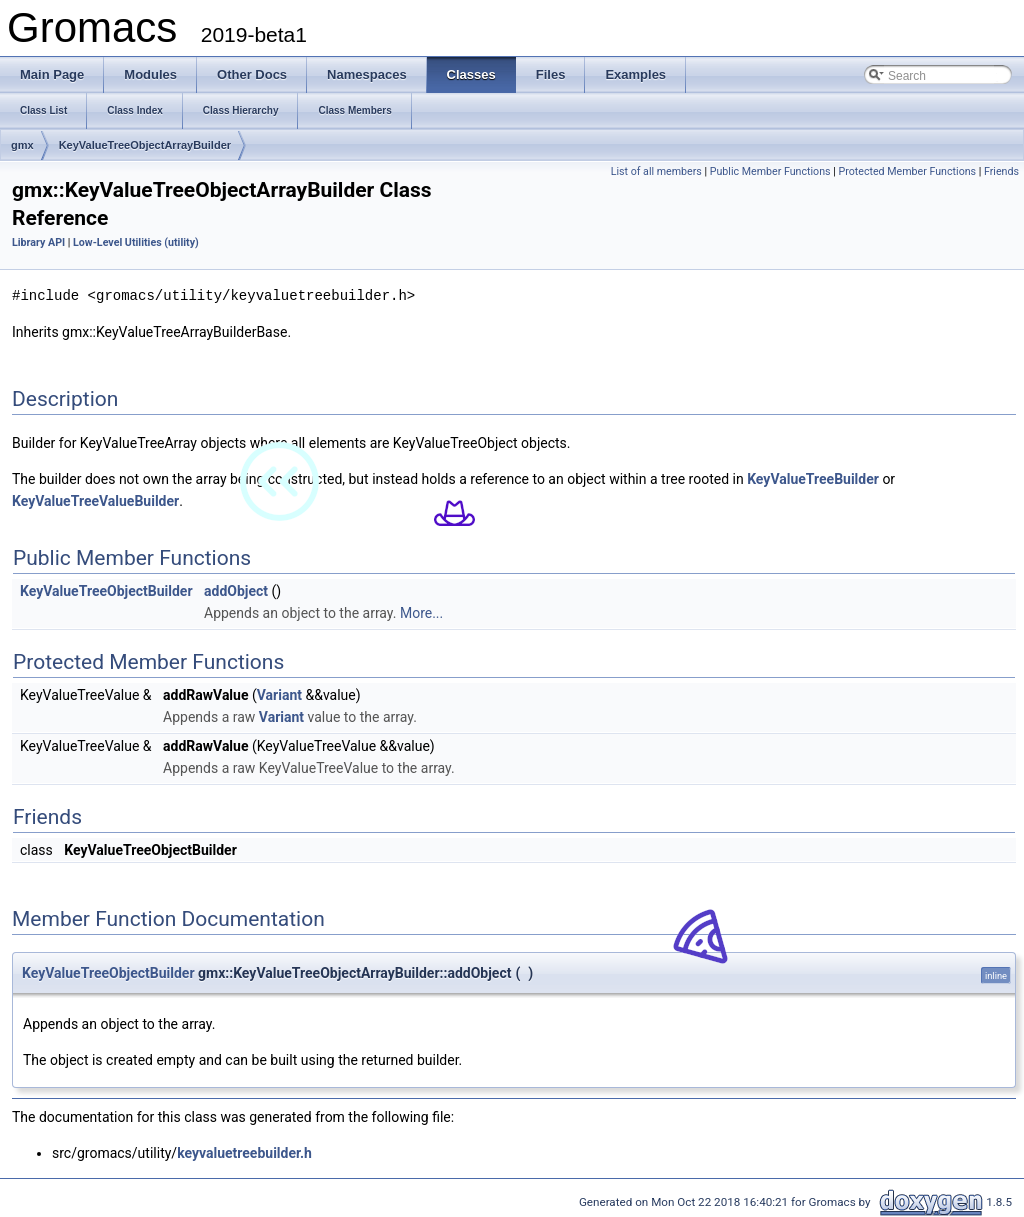  I want to click on order food or access food delivery, so click(700, 936).